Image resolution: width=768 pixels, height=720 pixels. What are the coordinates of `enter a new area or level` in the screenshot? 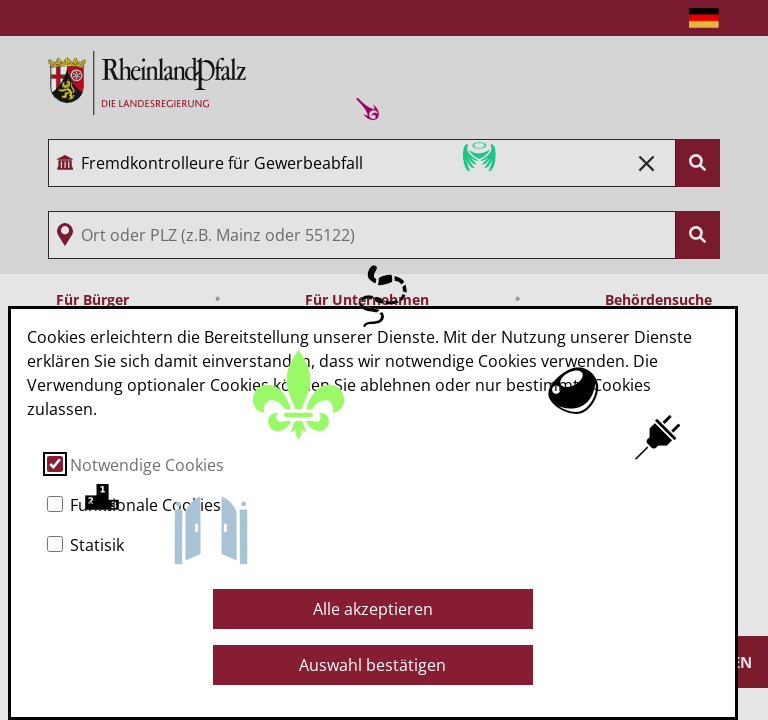 It's located at (211, 528).